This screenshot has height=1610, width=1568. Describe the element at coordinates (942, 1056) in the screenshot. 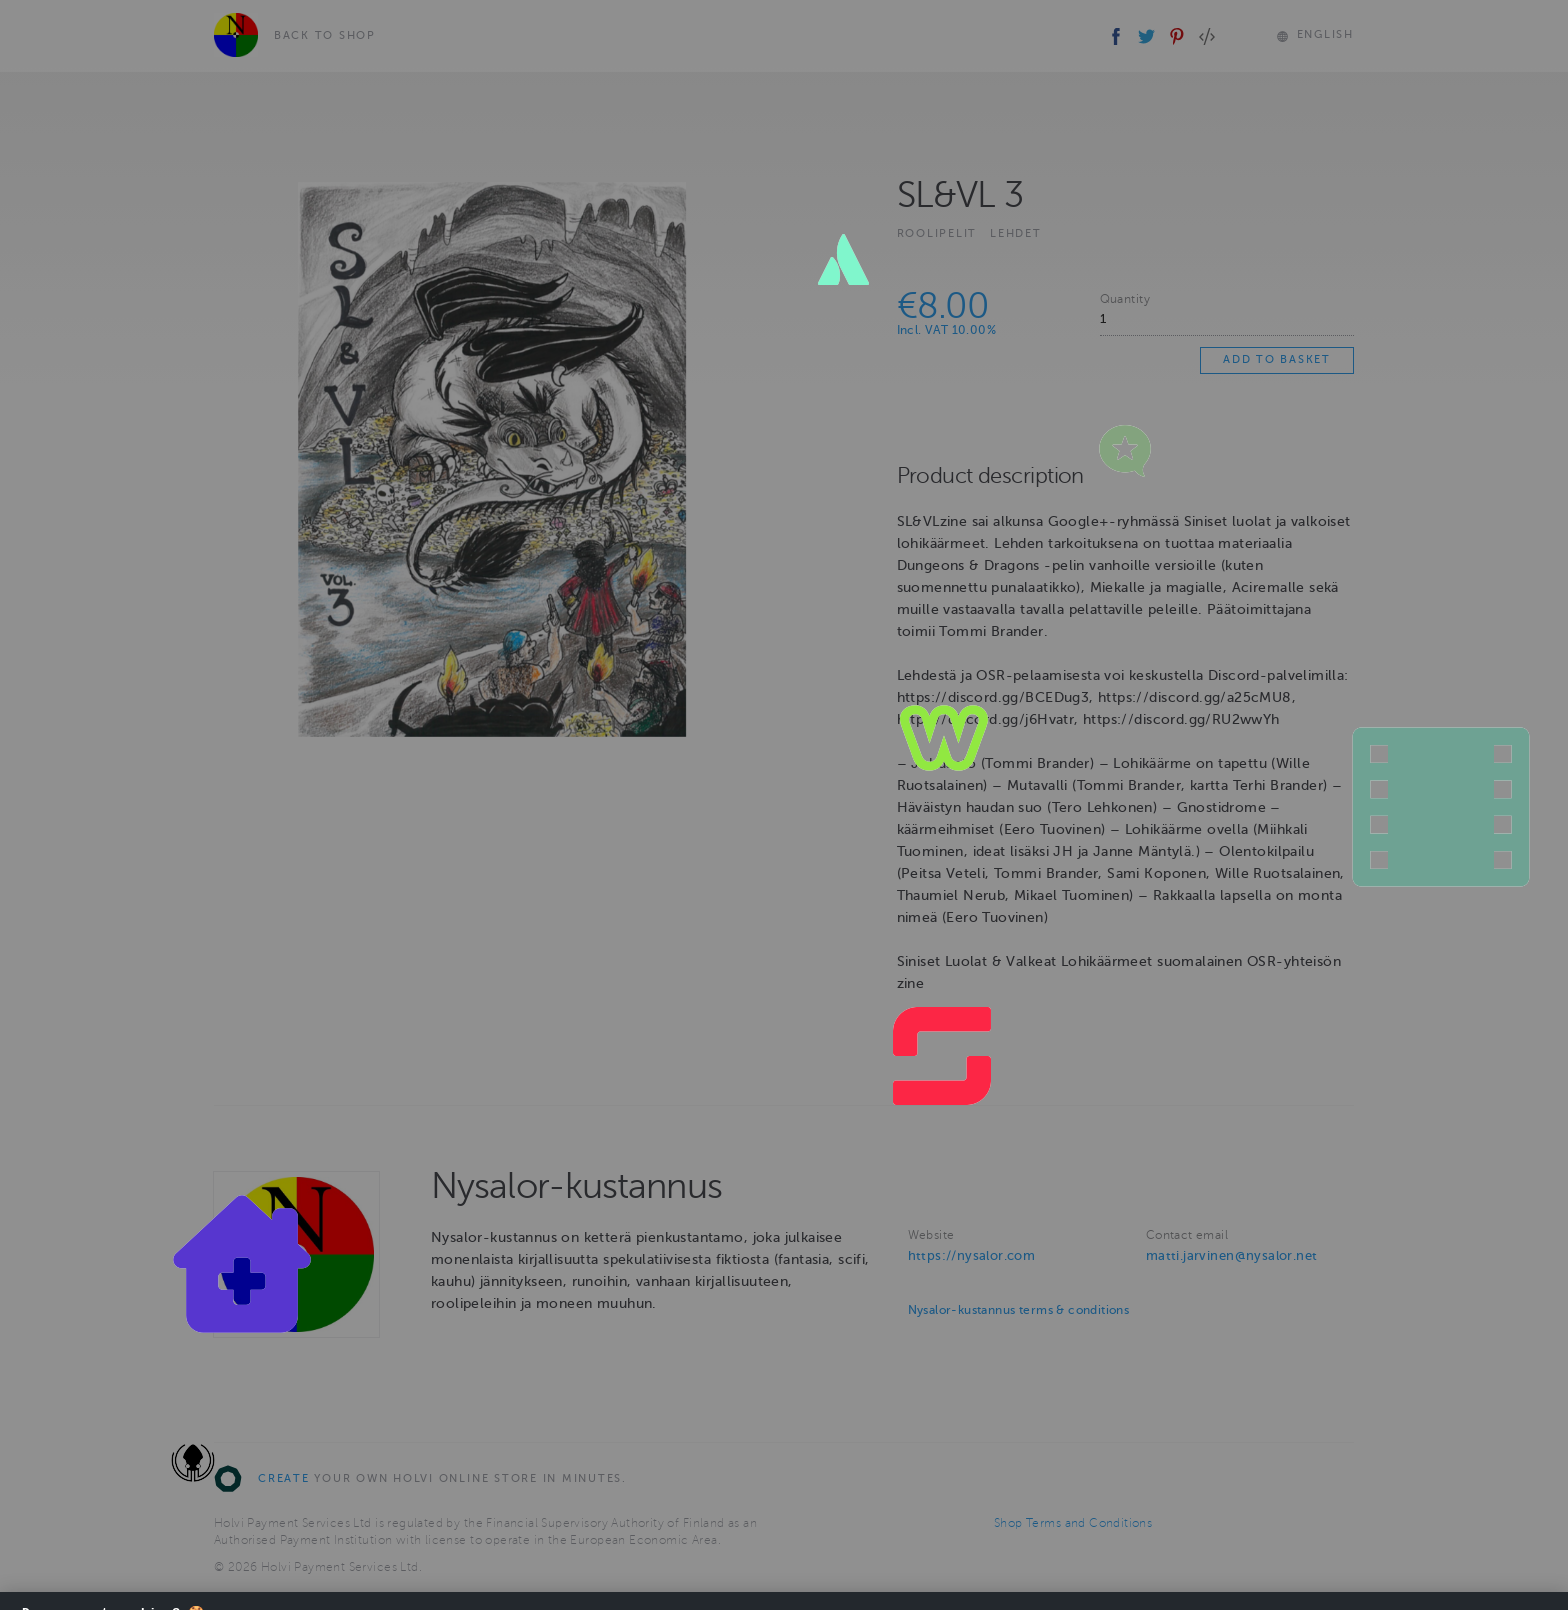

I see `start.gg logo` at that location.